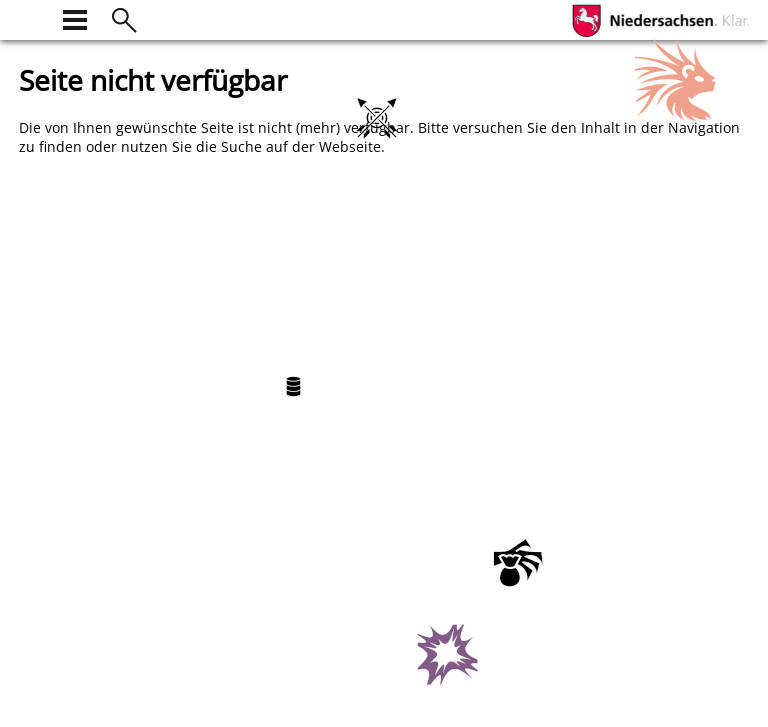 This screenshot has width=768, height=727. Describe the element at coordinates (377, 118) in the screenshot. I see `view targeting or precision settings` at that location.